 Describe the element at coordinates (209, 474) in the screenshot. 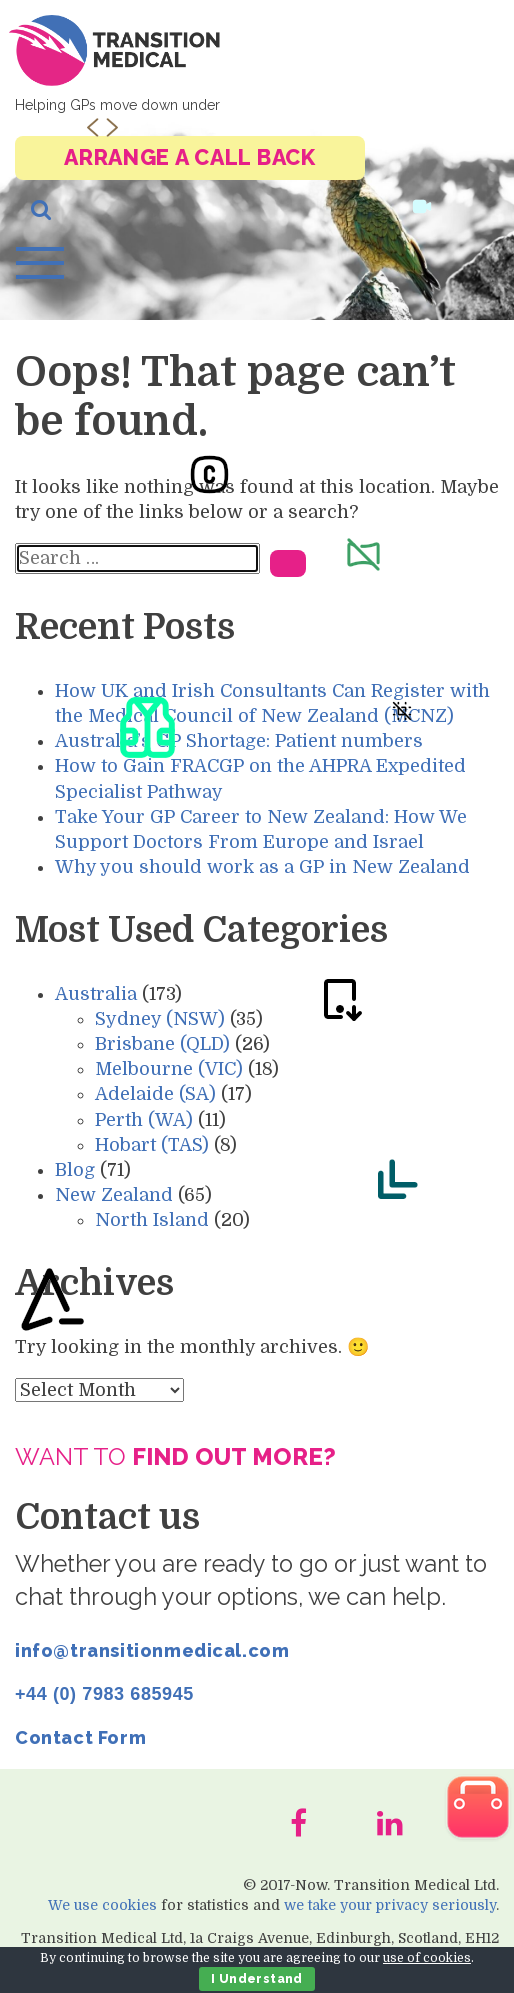

I see `indicates copyright information` at that location.